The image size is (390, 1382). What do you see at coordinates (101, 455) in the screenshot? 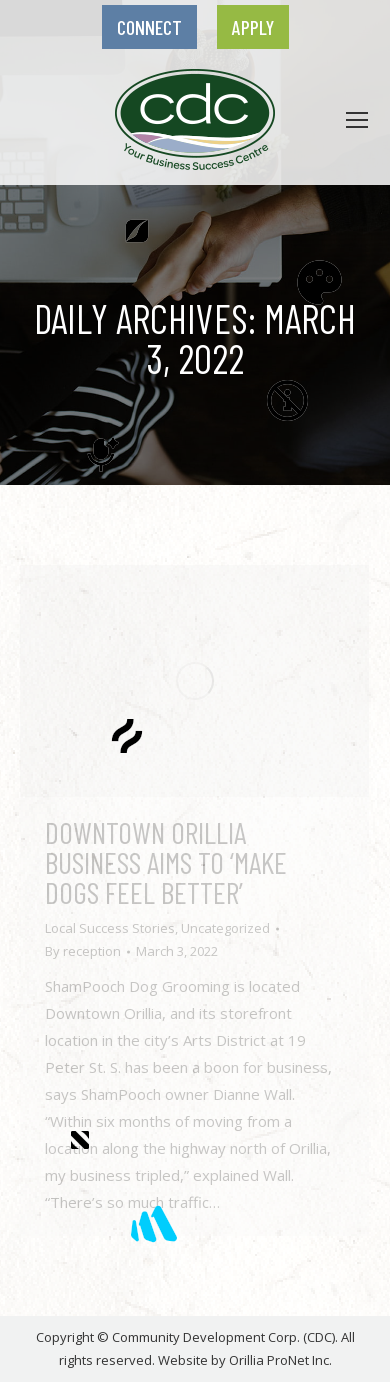
I see `activate AI voice assistant` at bounding box center [101, 455].